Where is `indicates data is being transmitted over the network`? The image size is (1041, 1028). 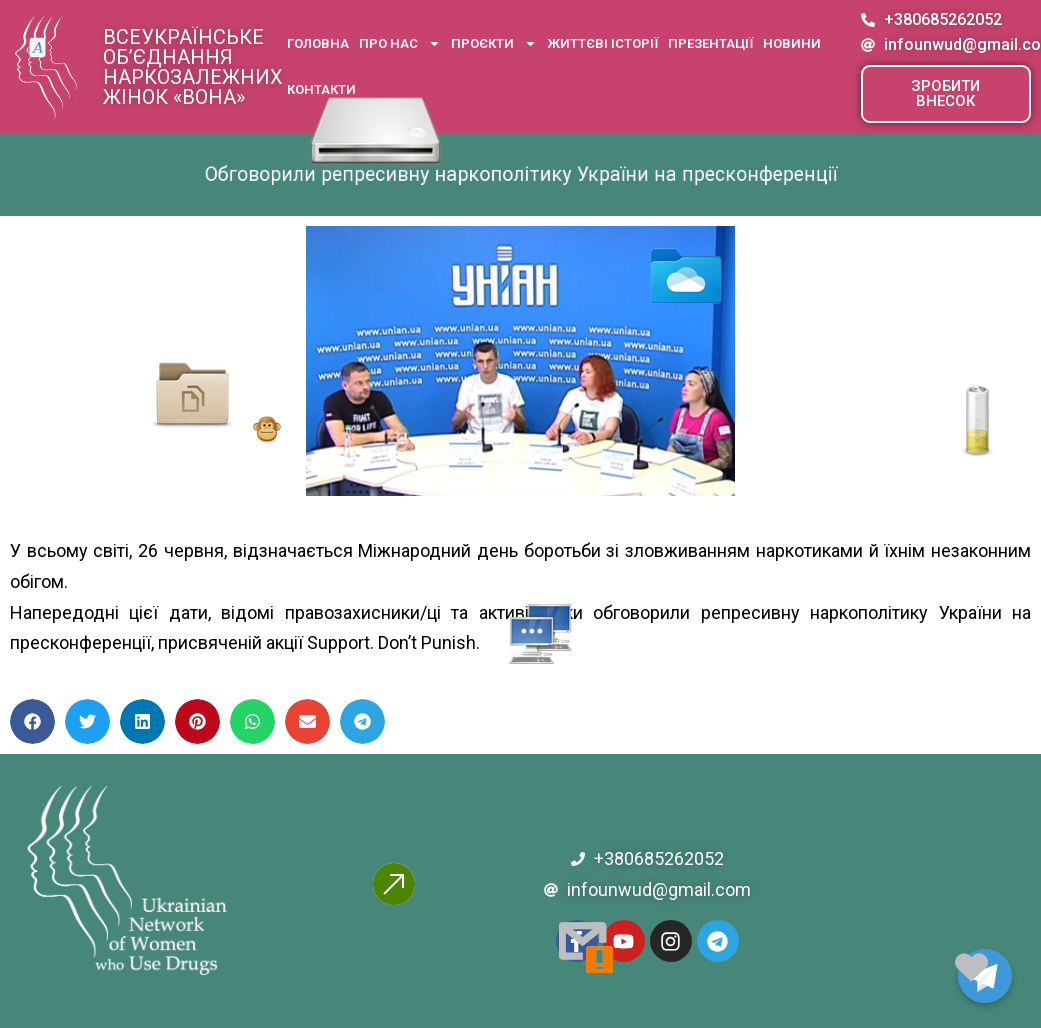 indicates data is being transmitted over the network is located at coordinates (540, 634).